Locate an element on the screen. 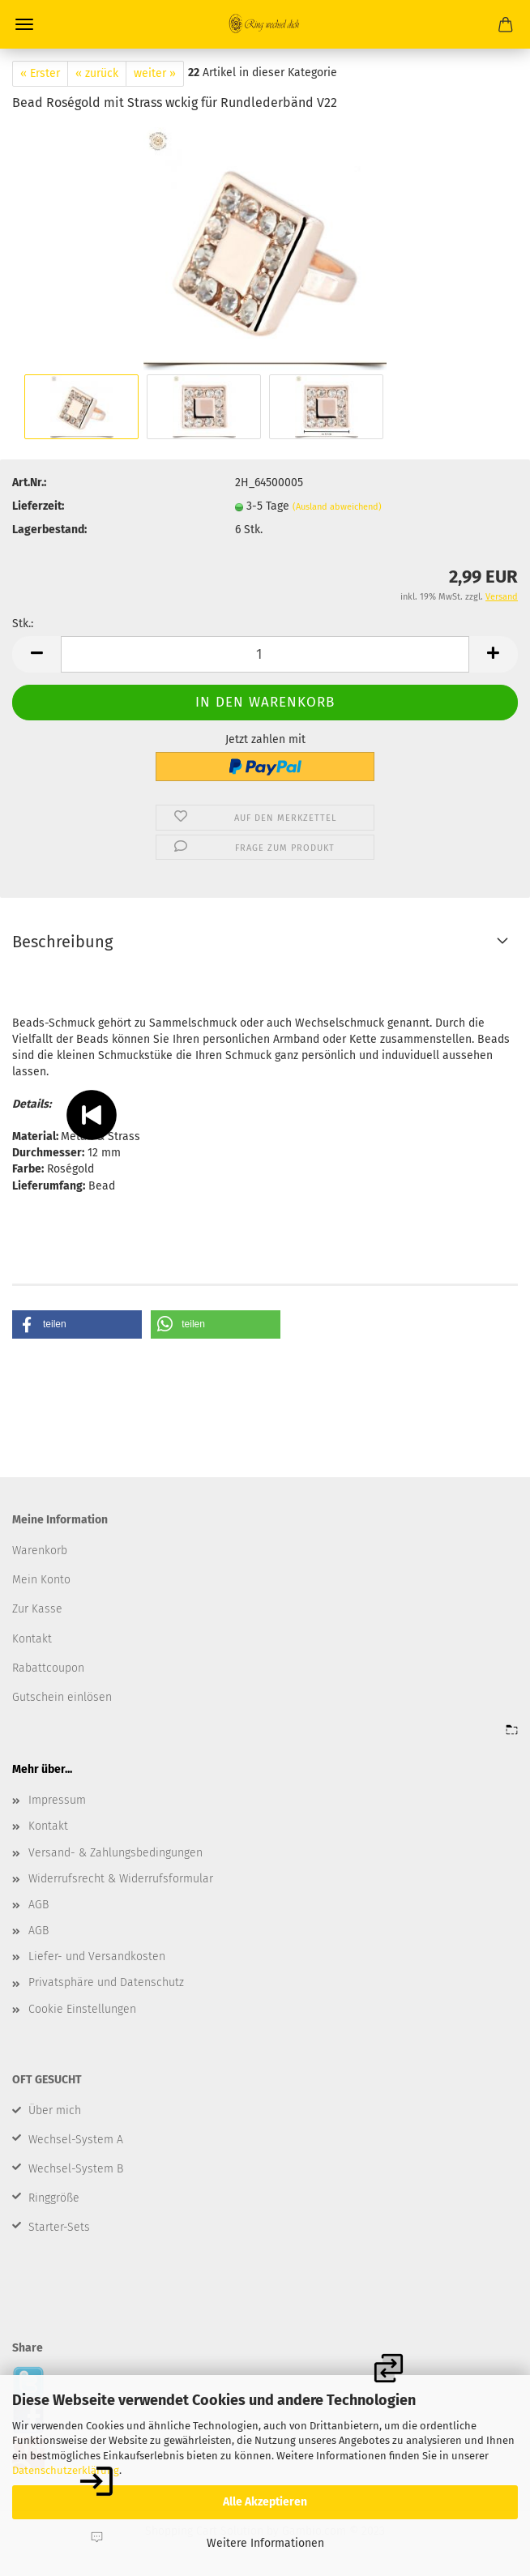  open chat or messaging is located at coordinates (96, 2536).